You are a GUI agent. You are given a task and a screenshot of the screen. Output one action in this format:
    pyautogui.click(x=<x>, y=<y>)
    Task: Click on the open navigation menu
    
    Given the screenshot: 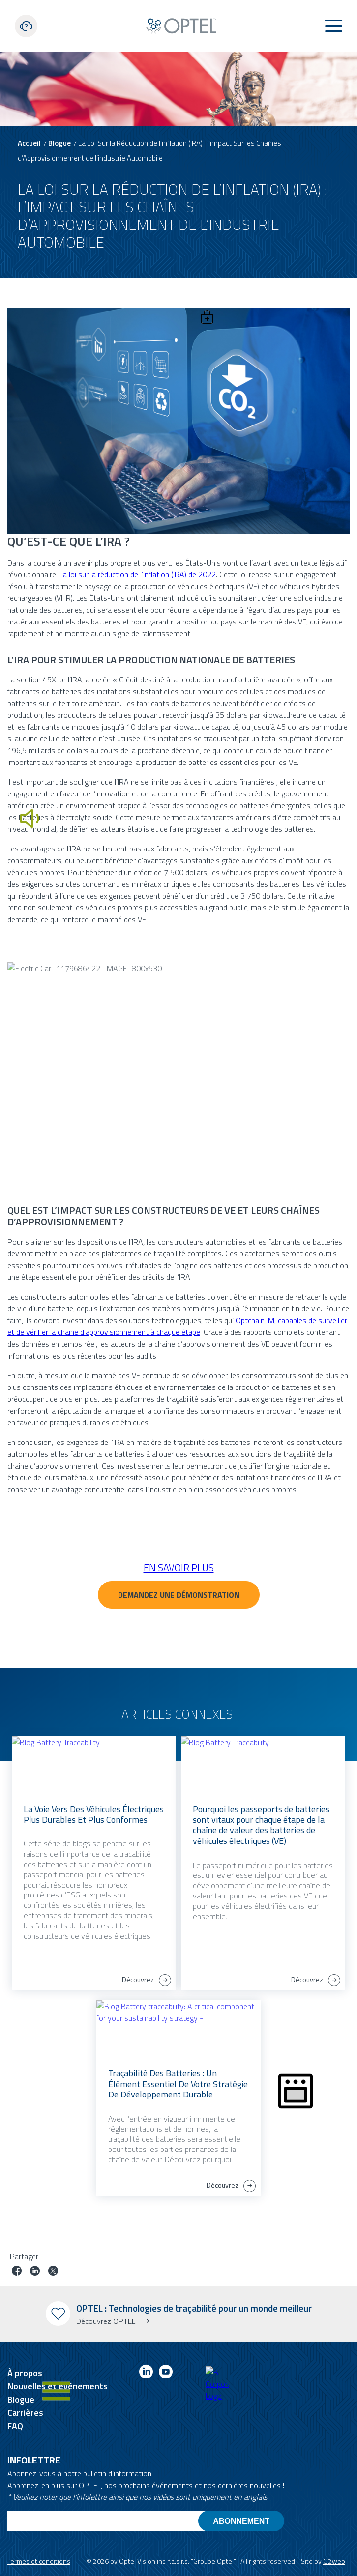 What is the action you would take?
    pyautogui.click(x=56, y=2391)
    